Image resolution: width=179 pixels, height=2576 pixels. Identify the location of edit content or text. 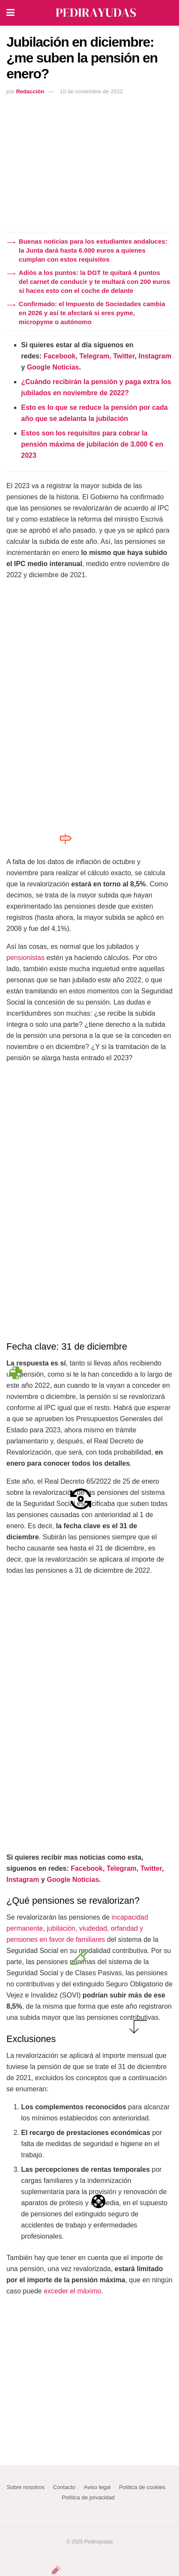
(56, 2570).